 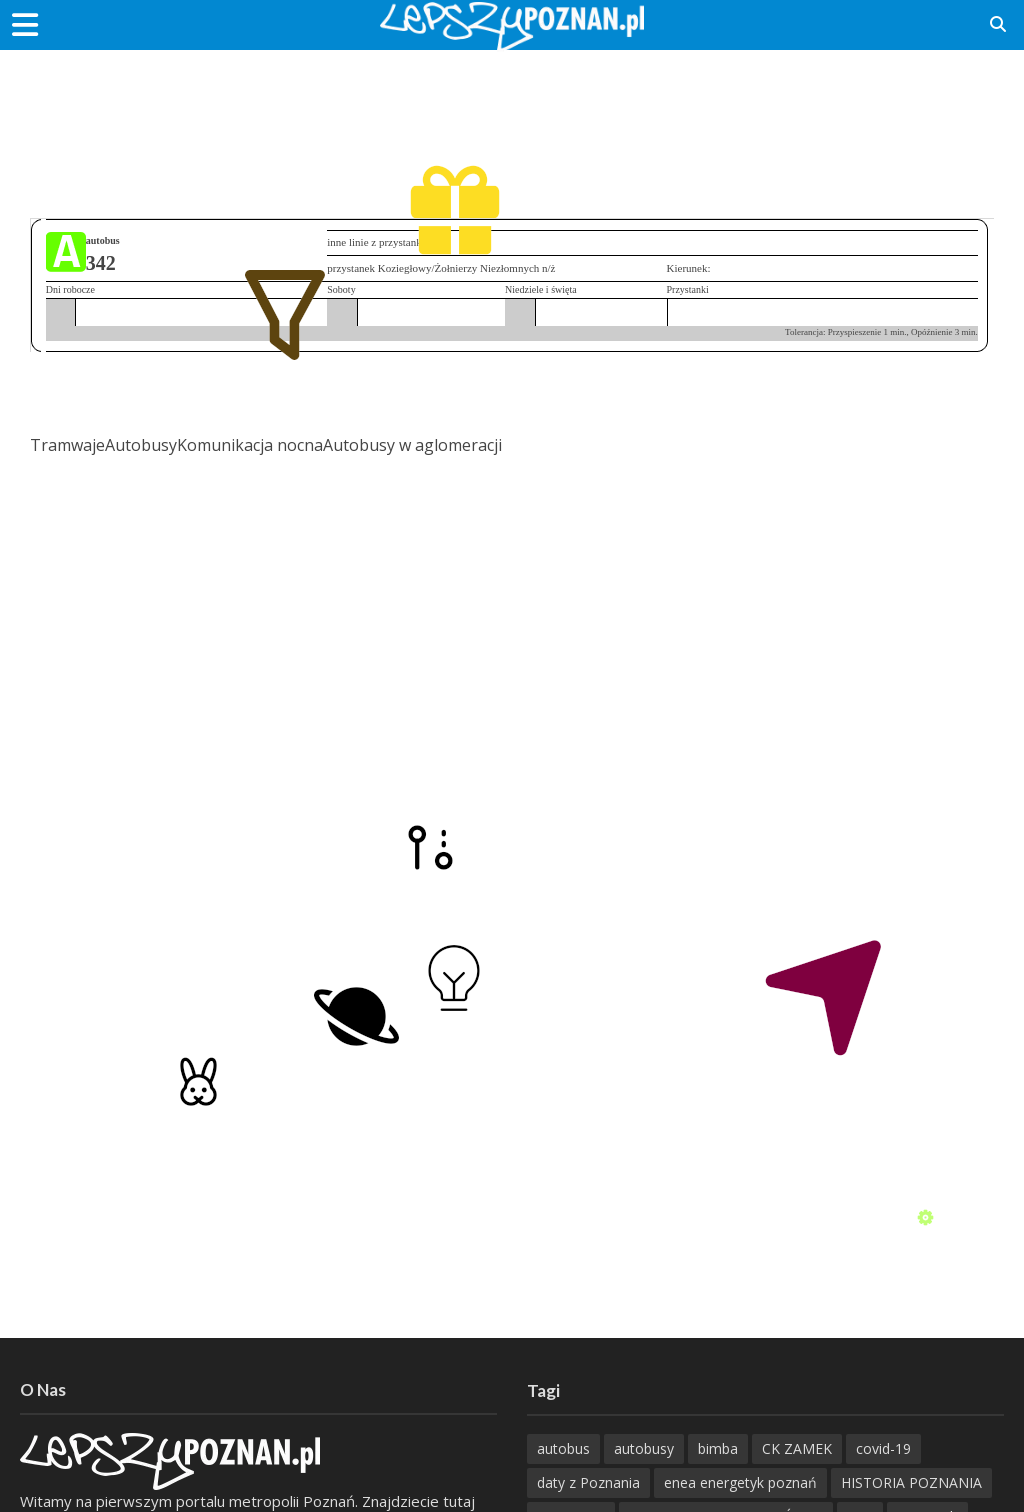 I want to click on explore global or worldwide content, so click(x=356, y=1016).